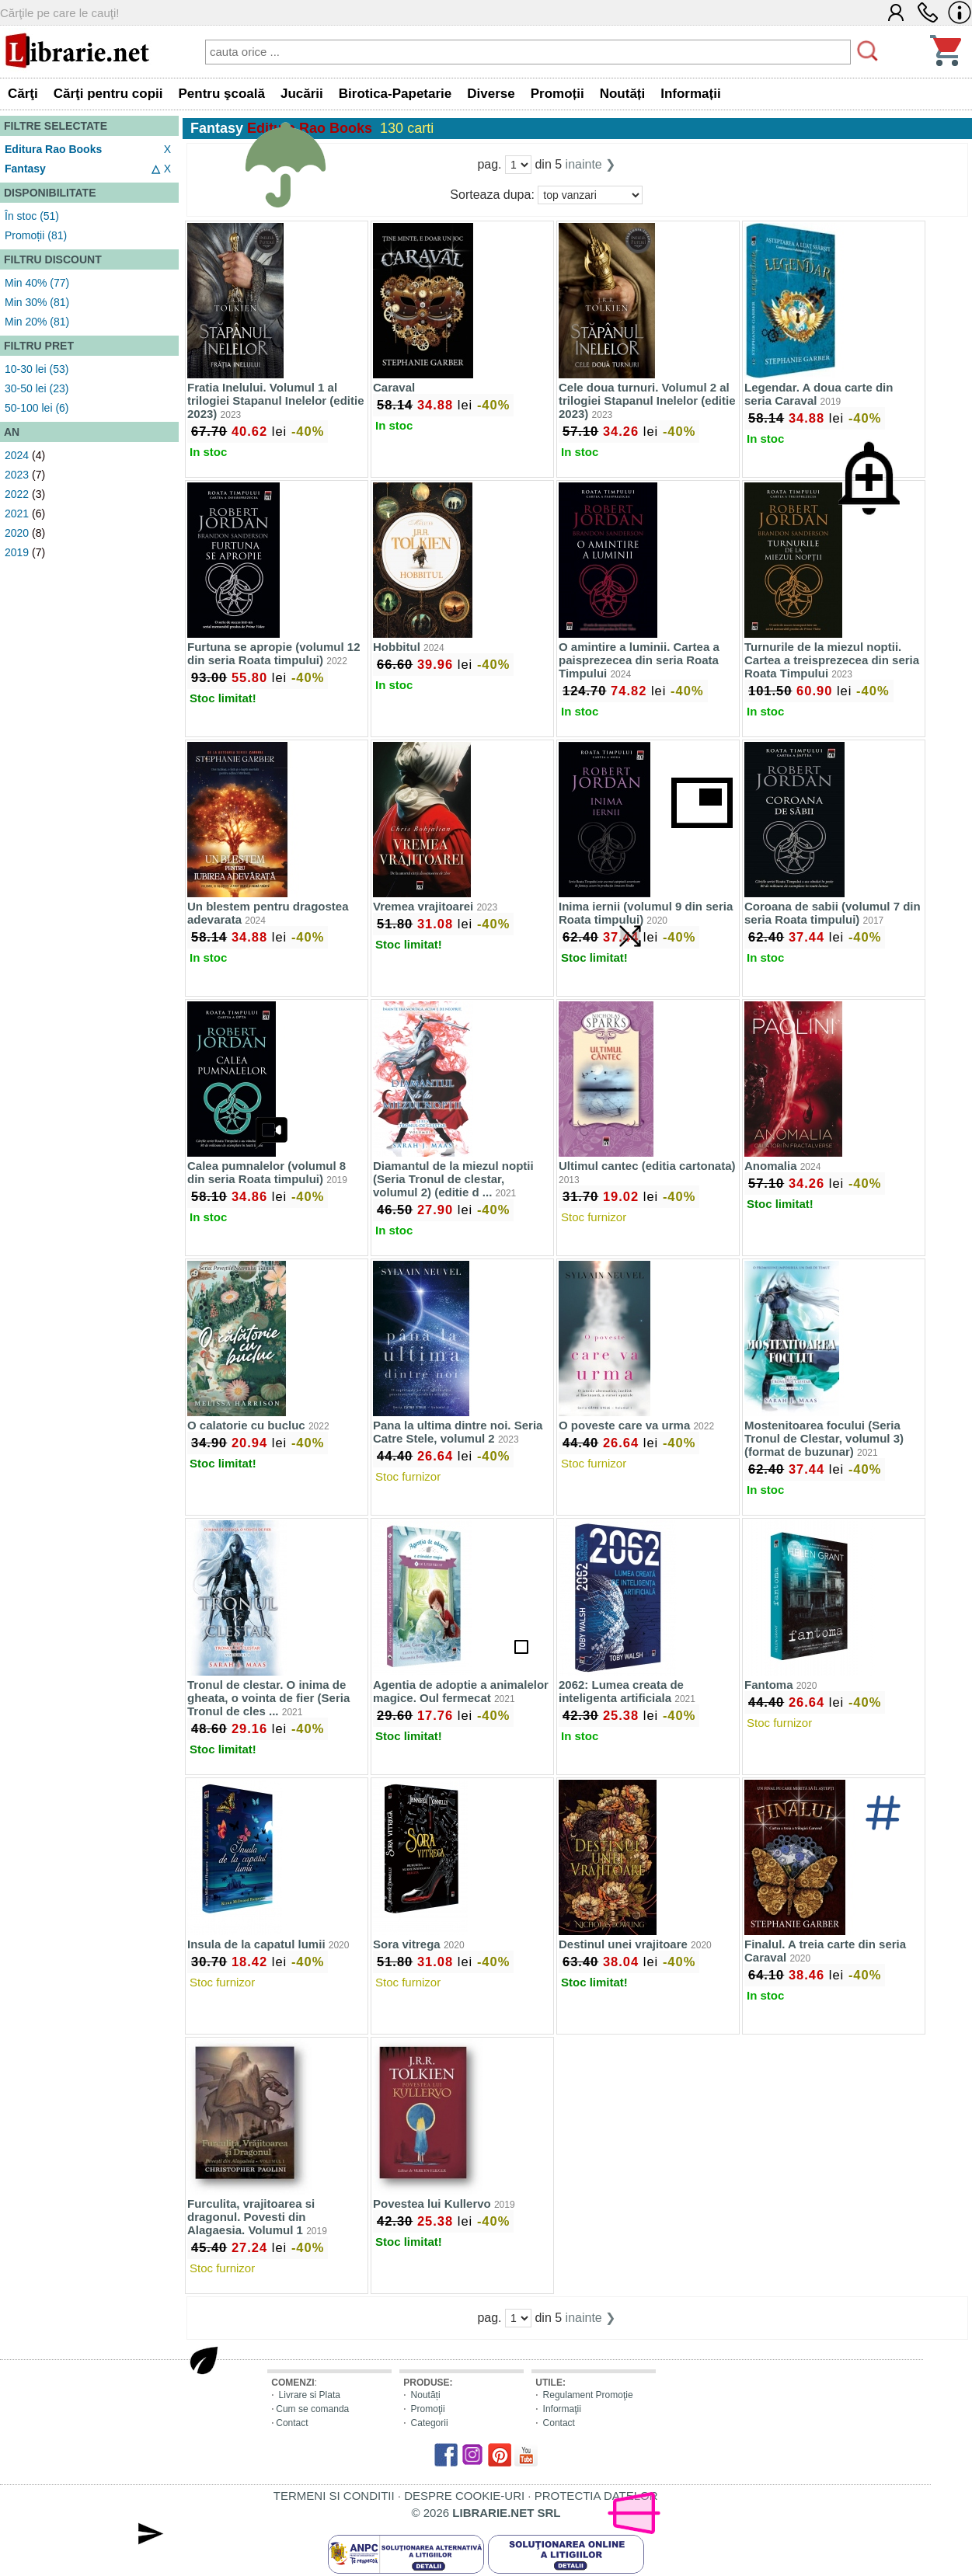  Describe the element at coordinates (150, 2533) in the screenshot. I see `send a message or form` at that location.